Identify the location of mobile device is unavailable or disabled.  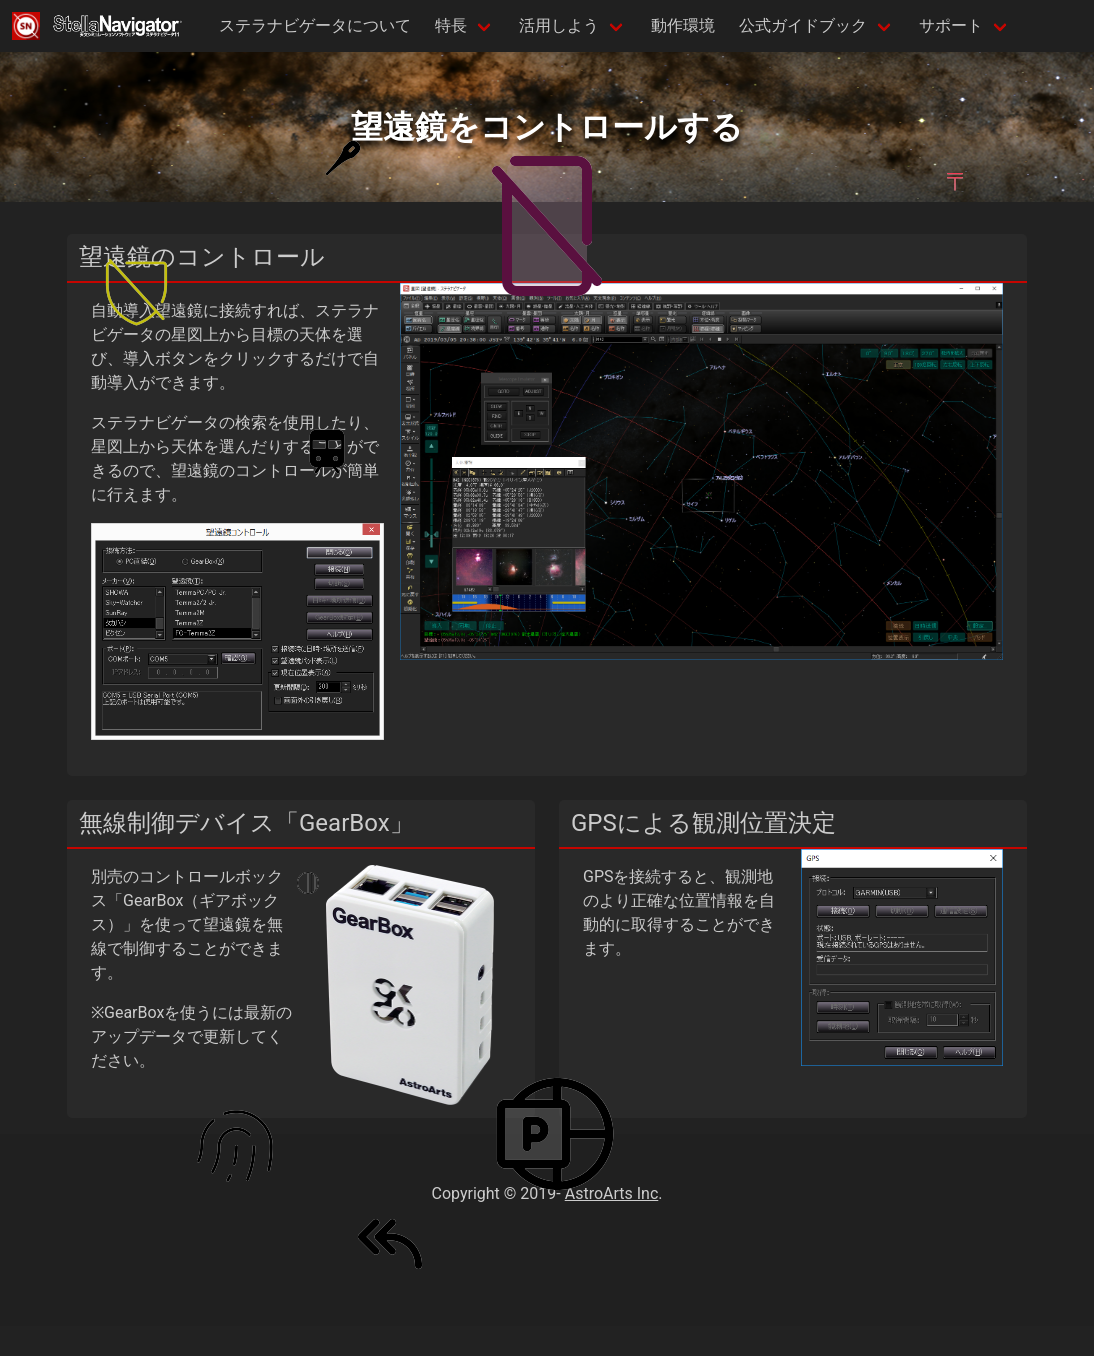
(547, 226).